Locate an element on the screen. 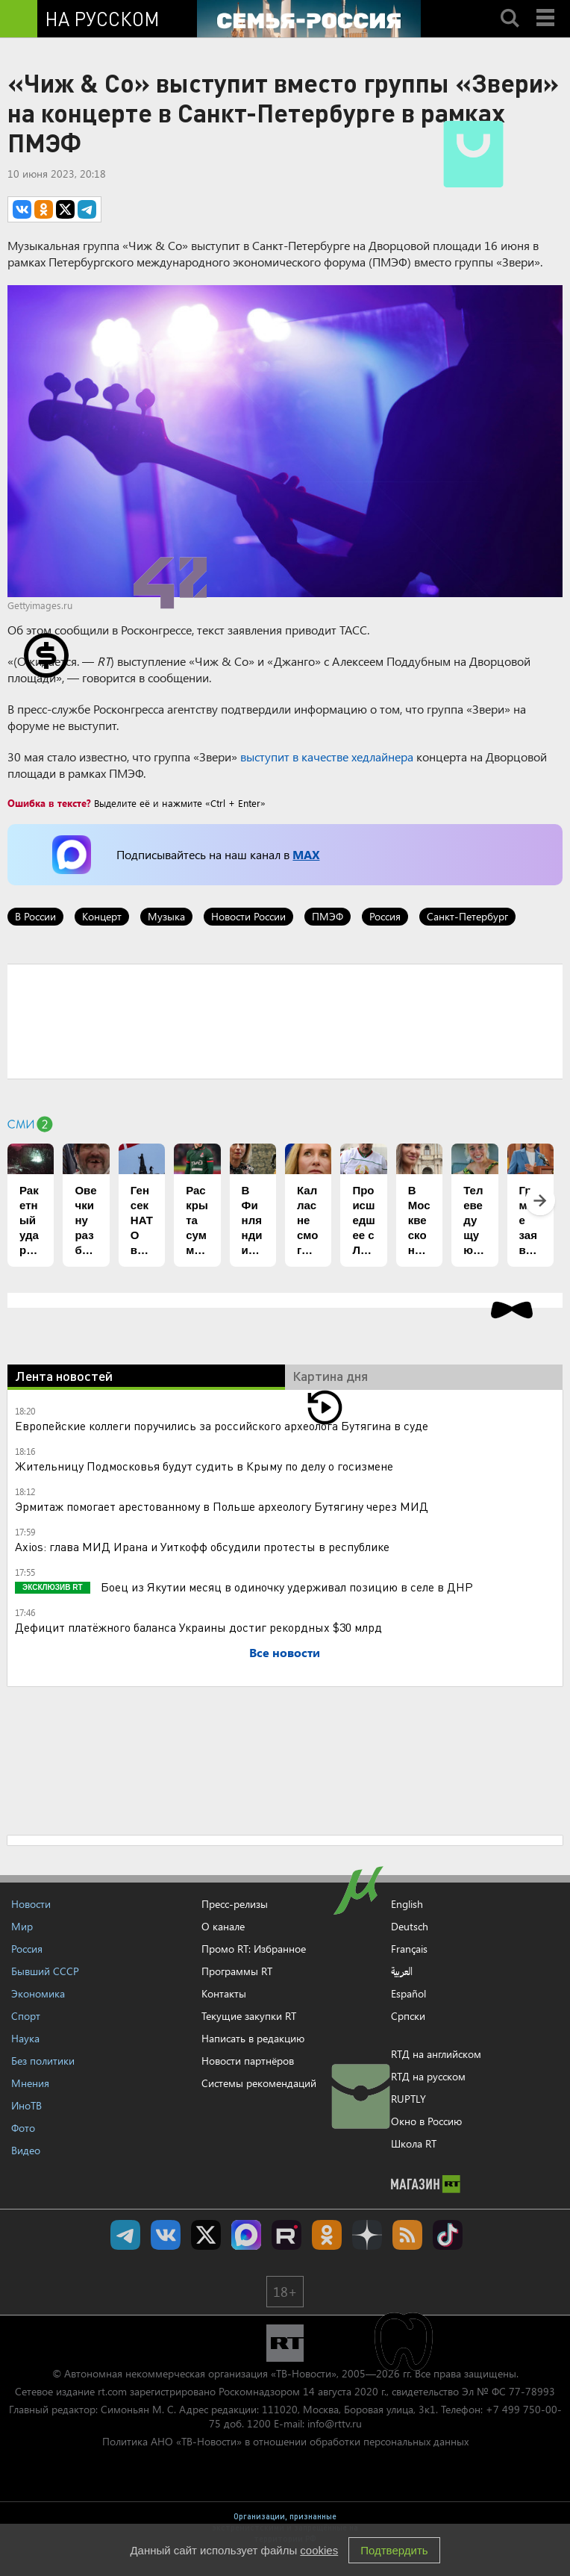 The width and height of the screenshot is (570, 2576). view memories or flashback content is located at coordinates (325, 1407).